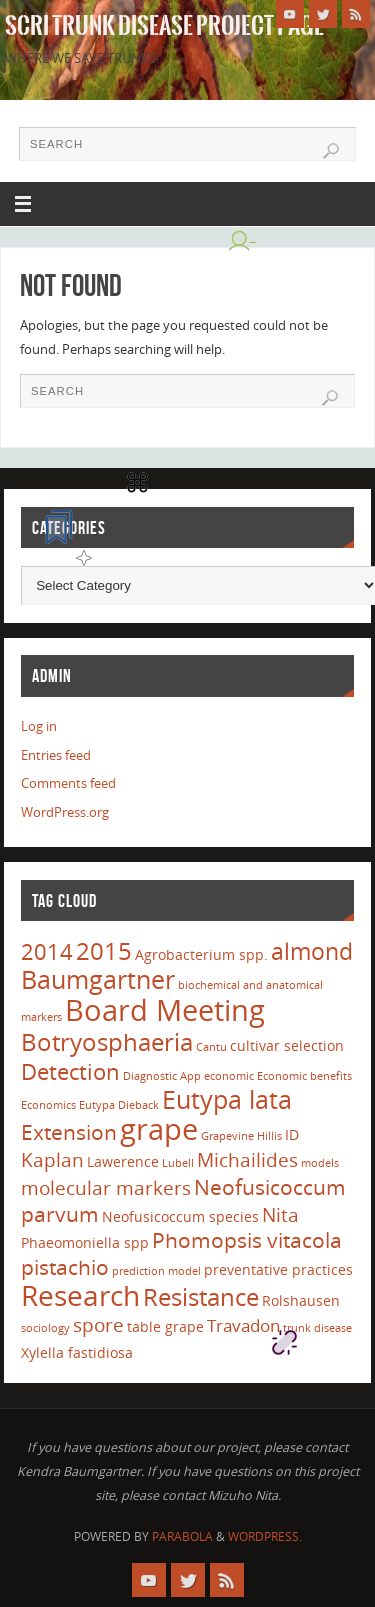  I want to click on access keyboard shortcuts, so click(137, 482).